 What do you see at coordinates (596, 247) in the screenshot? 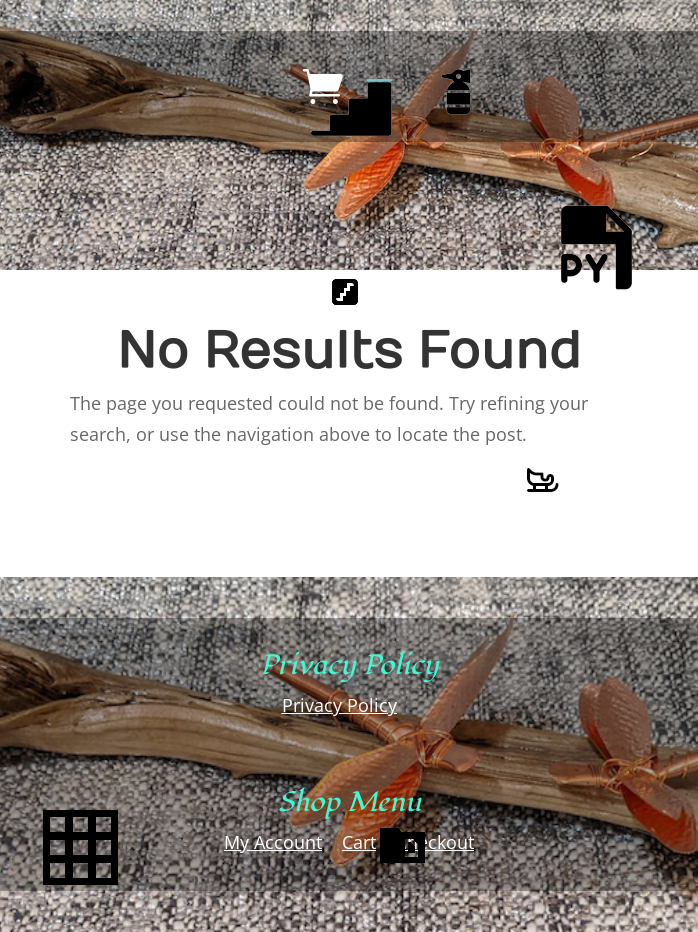
I see `open a python file` at bounding box center [596, 247].